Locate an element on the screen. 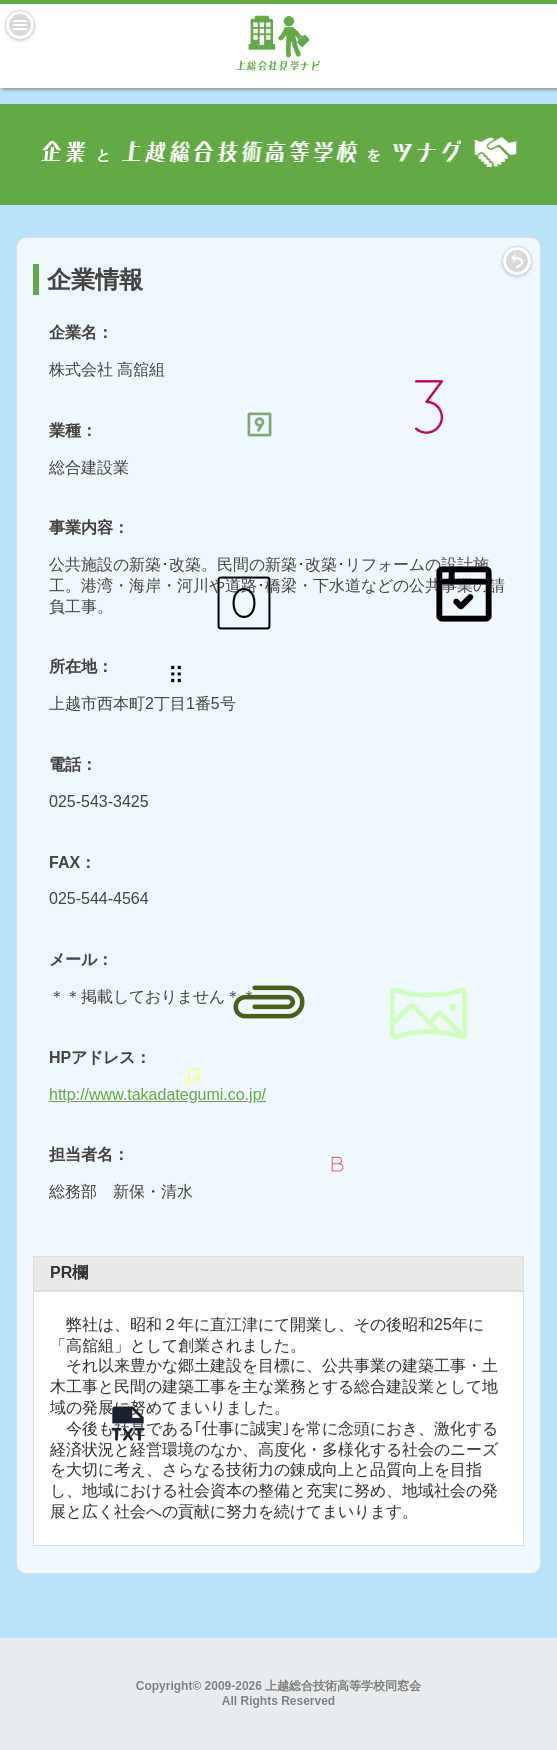 This screenshot has height=1750, width=557. represents the number zero in a numeric input or display is located at coordinates (244, 603).